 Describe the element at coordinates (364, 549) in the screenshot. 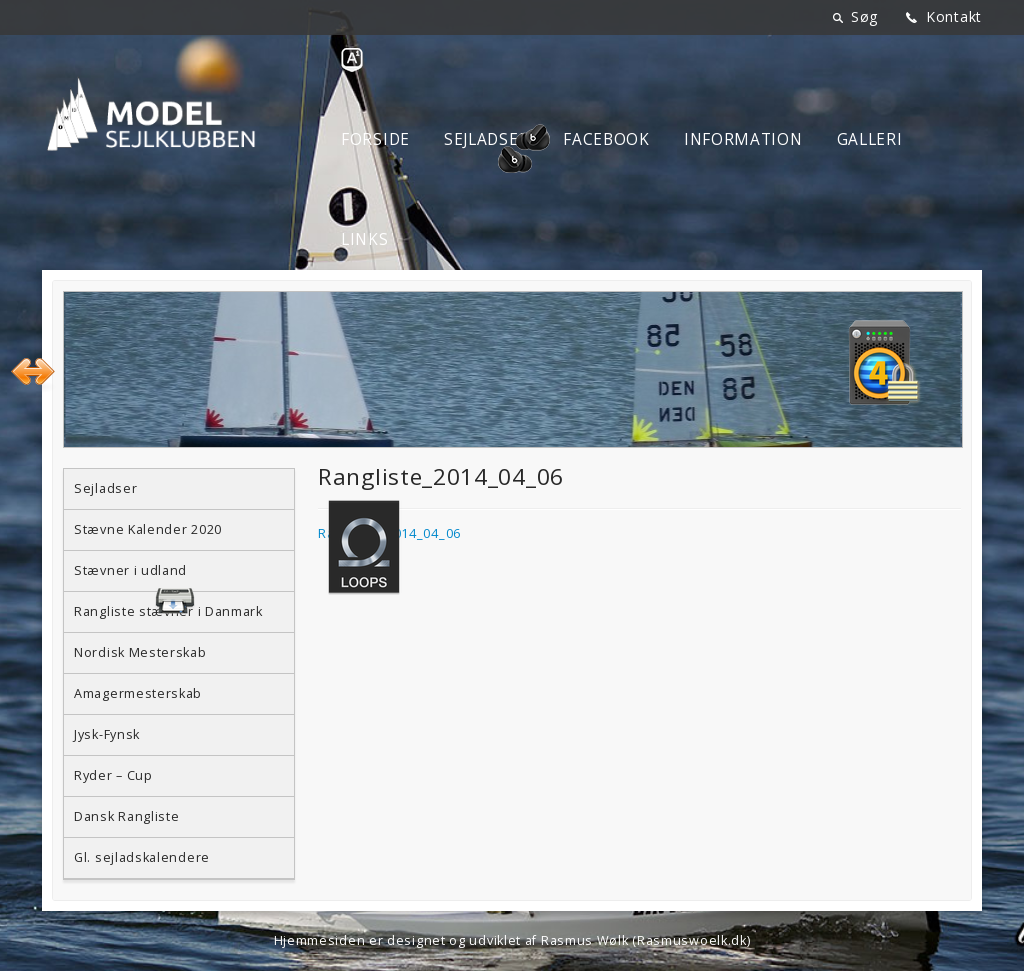

I see `manage Apple Loops storage in GarageBand` at that location.